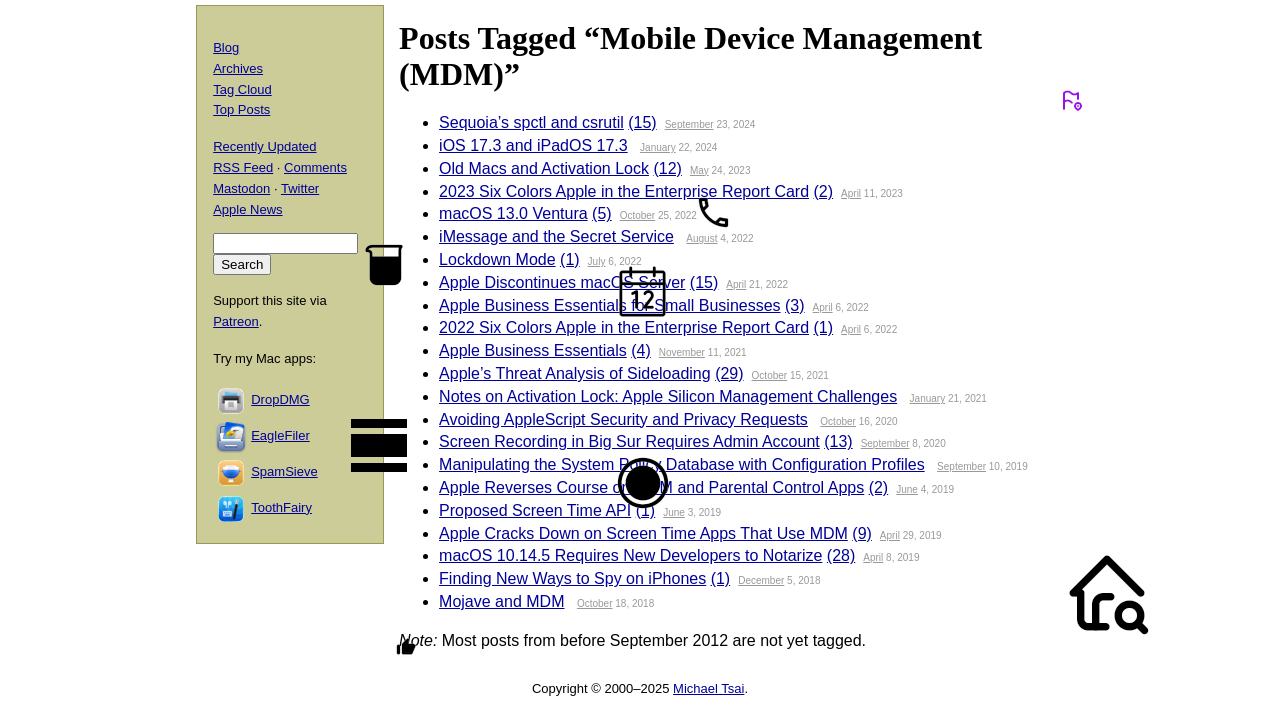  What do you see at coordinates (1107, 593) in the screenshot?
I see `search for homes or properties` at bounding box center [1107, 593].